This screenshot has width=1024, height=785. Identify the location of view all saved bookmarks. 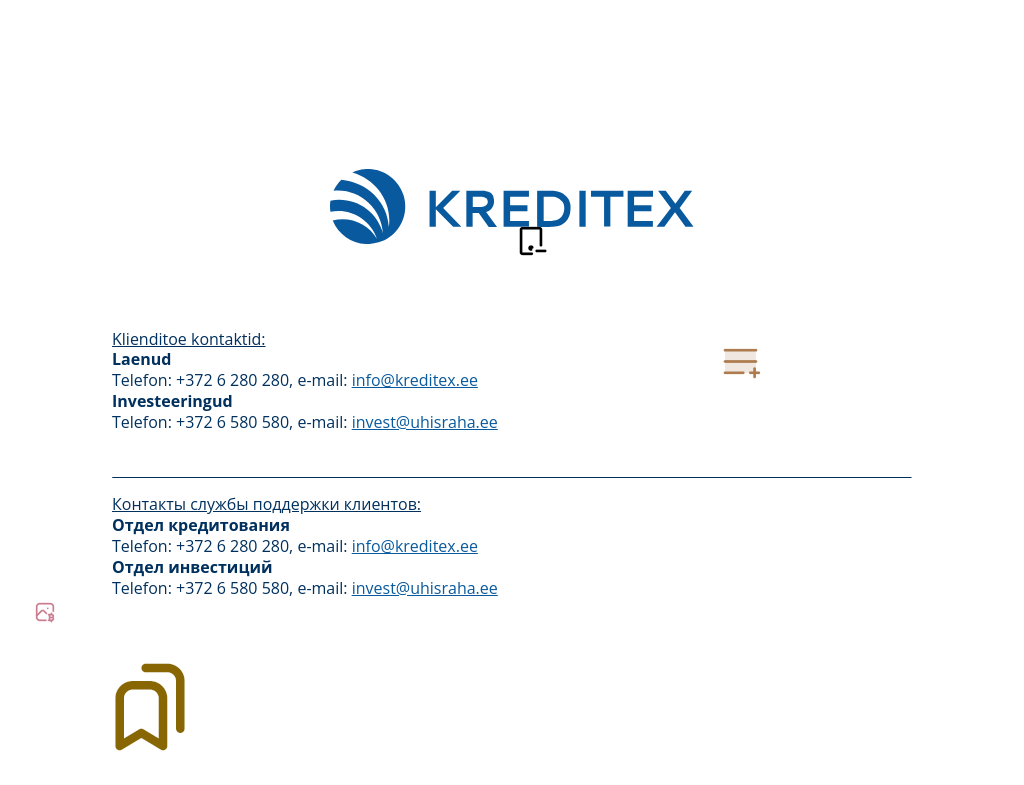
(150, 707).